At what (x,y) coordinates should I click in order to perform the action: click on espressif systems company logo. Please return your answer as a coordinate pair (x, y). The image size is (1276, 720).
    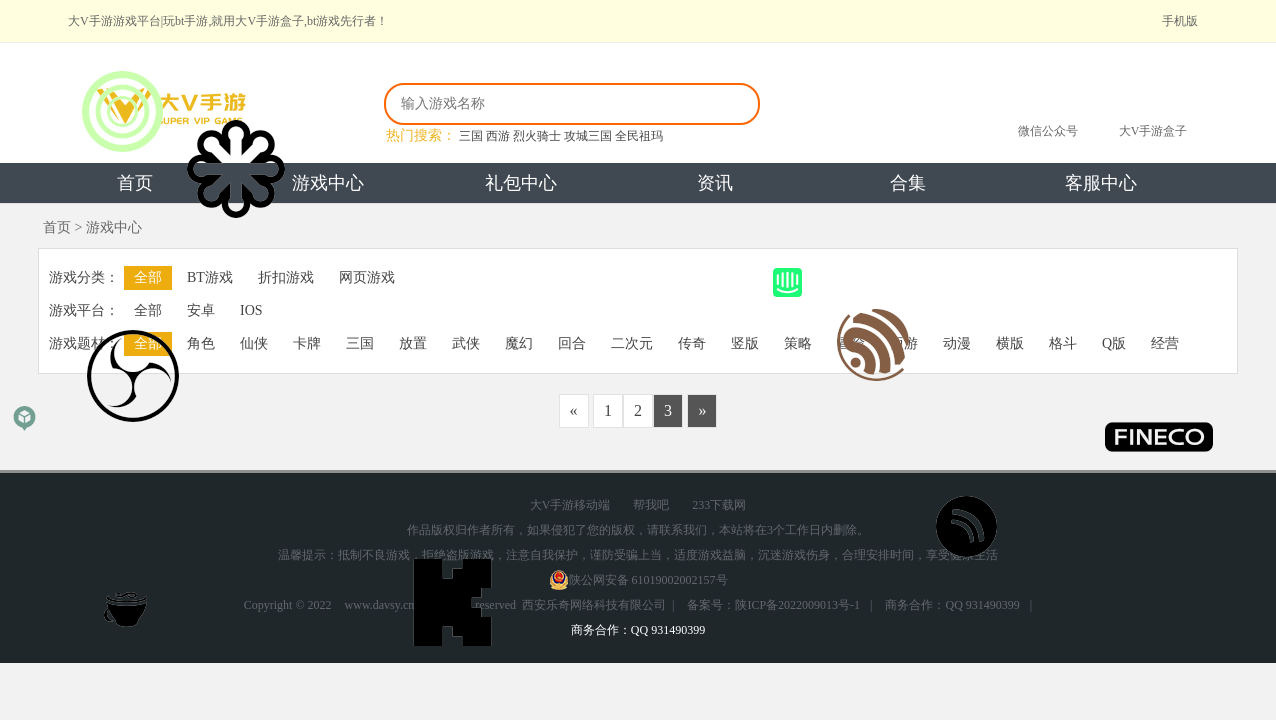
    Looking at the image, I should click on (873, 345).